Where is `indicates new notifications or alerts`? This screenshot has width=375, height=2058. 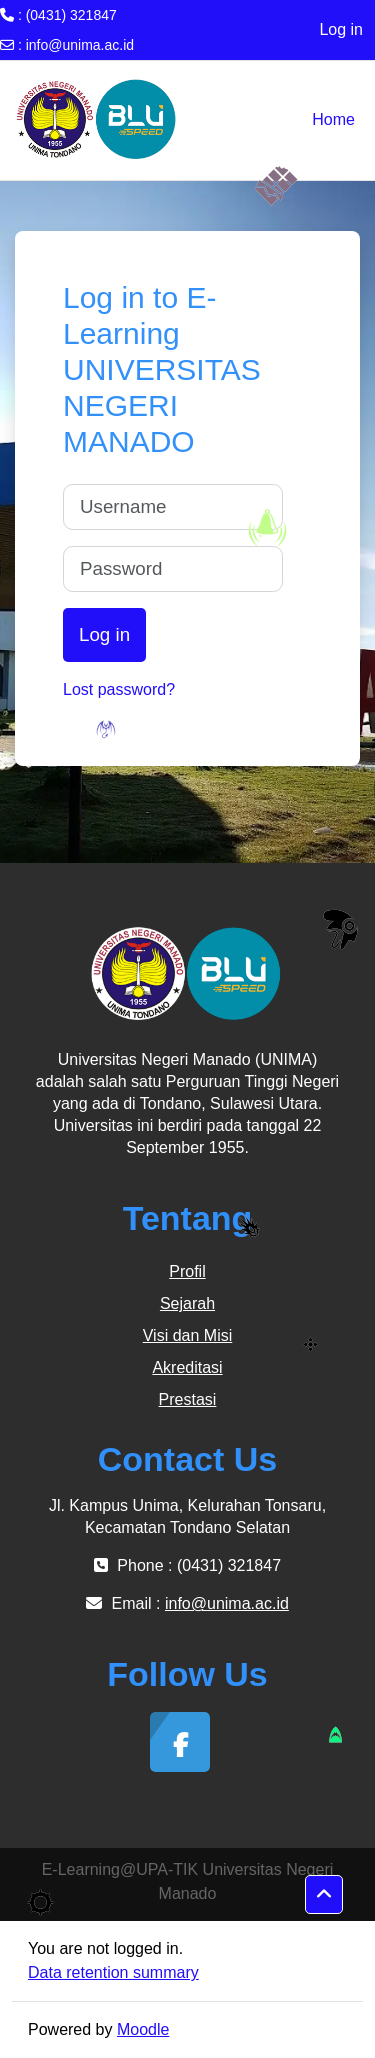
indicates new notifications or alerts is located at coordinates (267, 527).